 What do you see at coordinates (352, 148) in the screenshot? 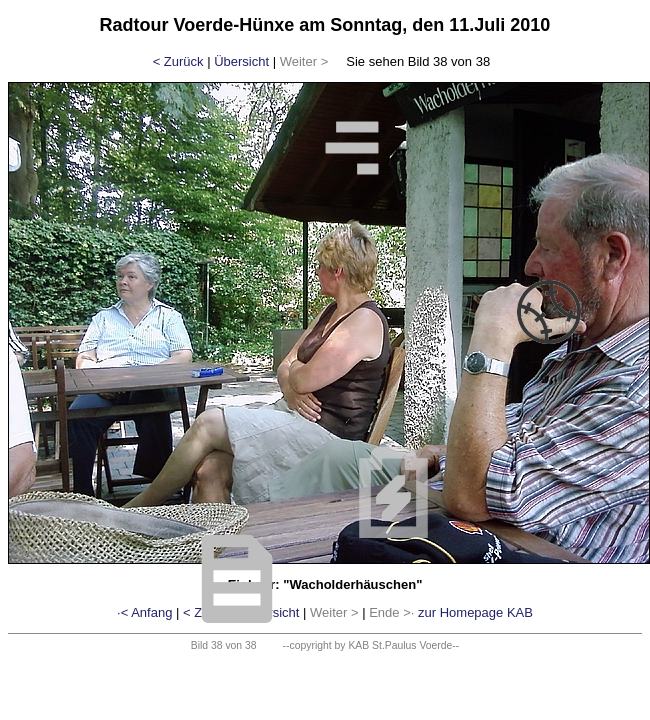
I see `align text to the right margin` at bounding box center [352, 148].